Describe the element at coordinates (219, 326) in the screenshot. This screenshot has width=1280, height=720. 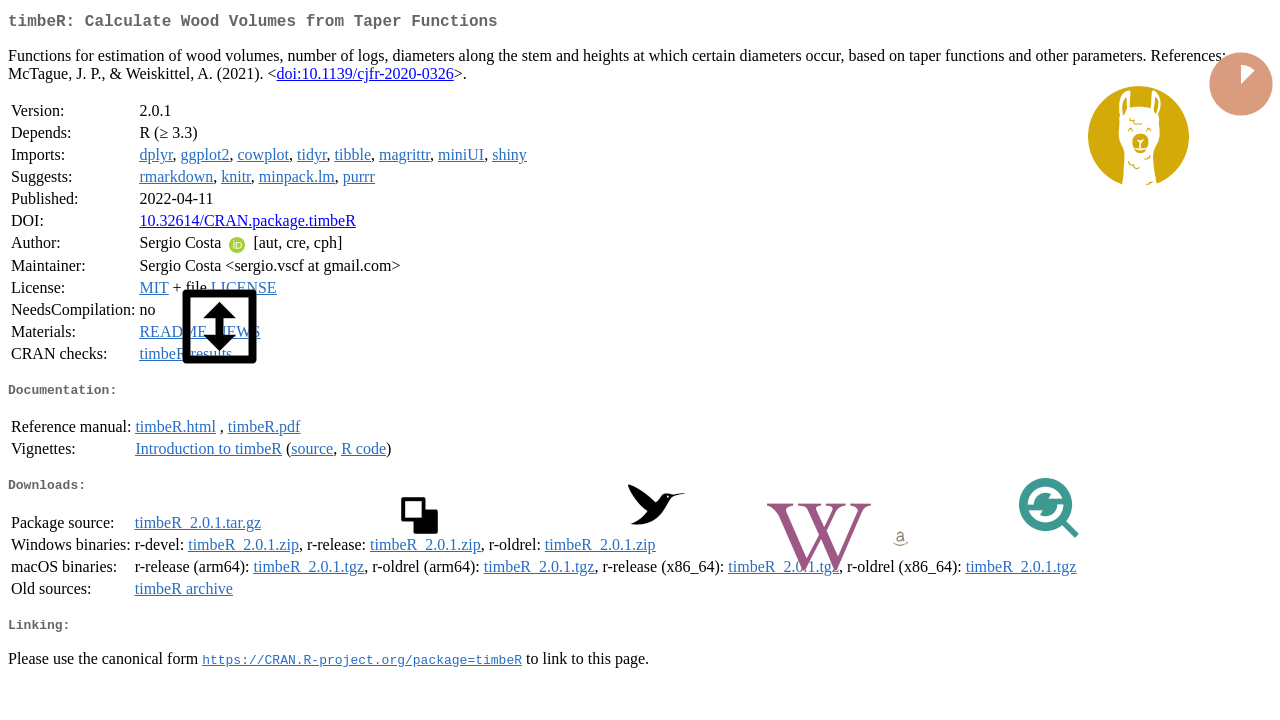
I see `flip content vertically` at that location.